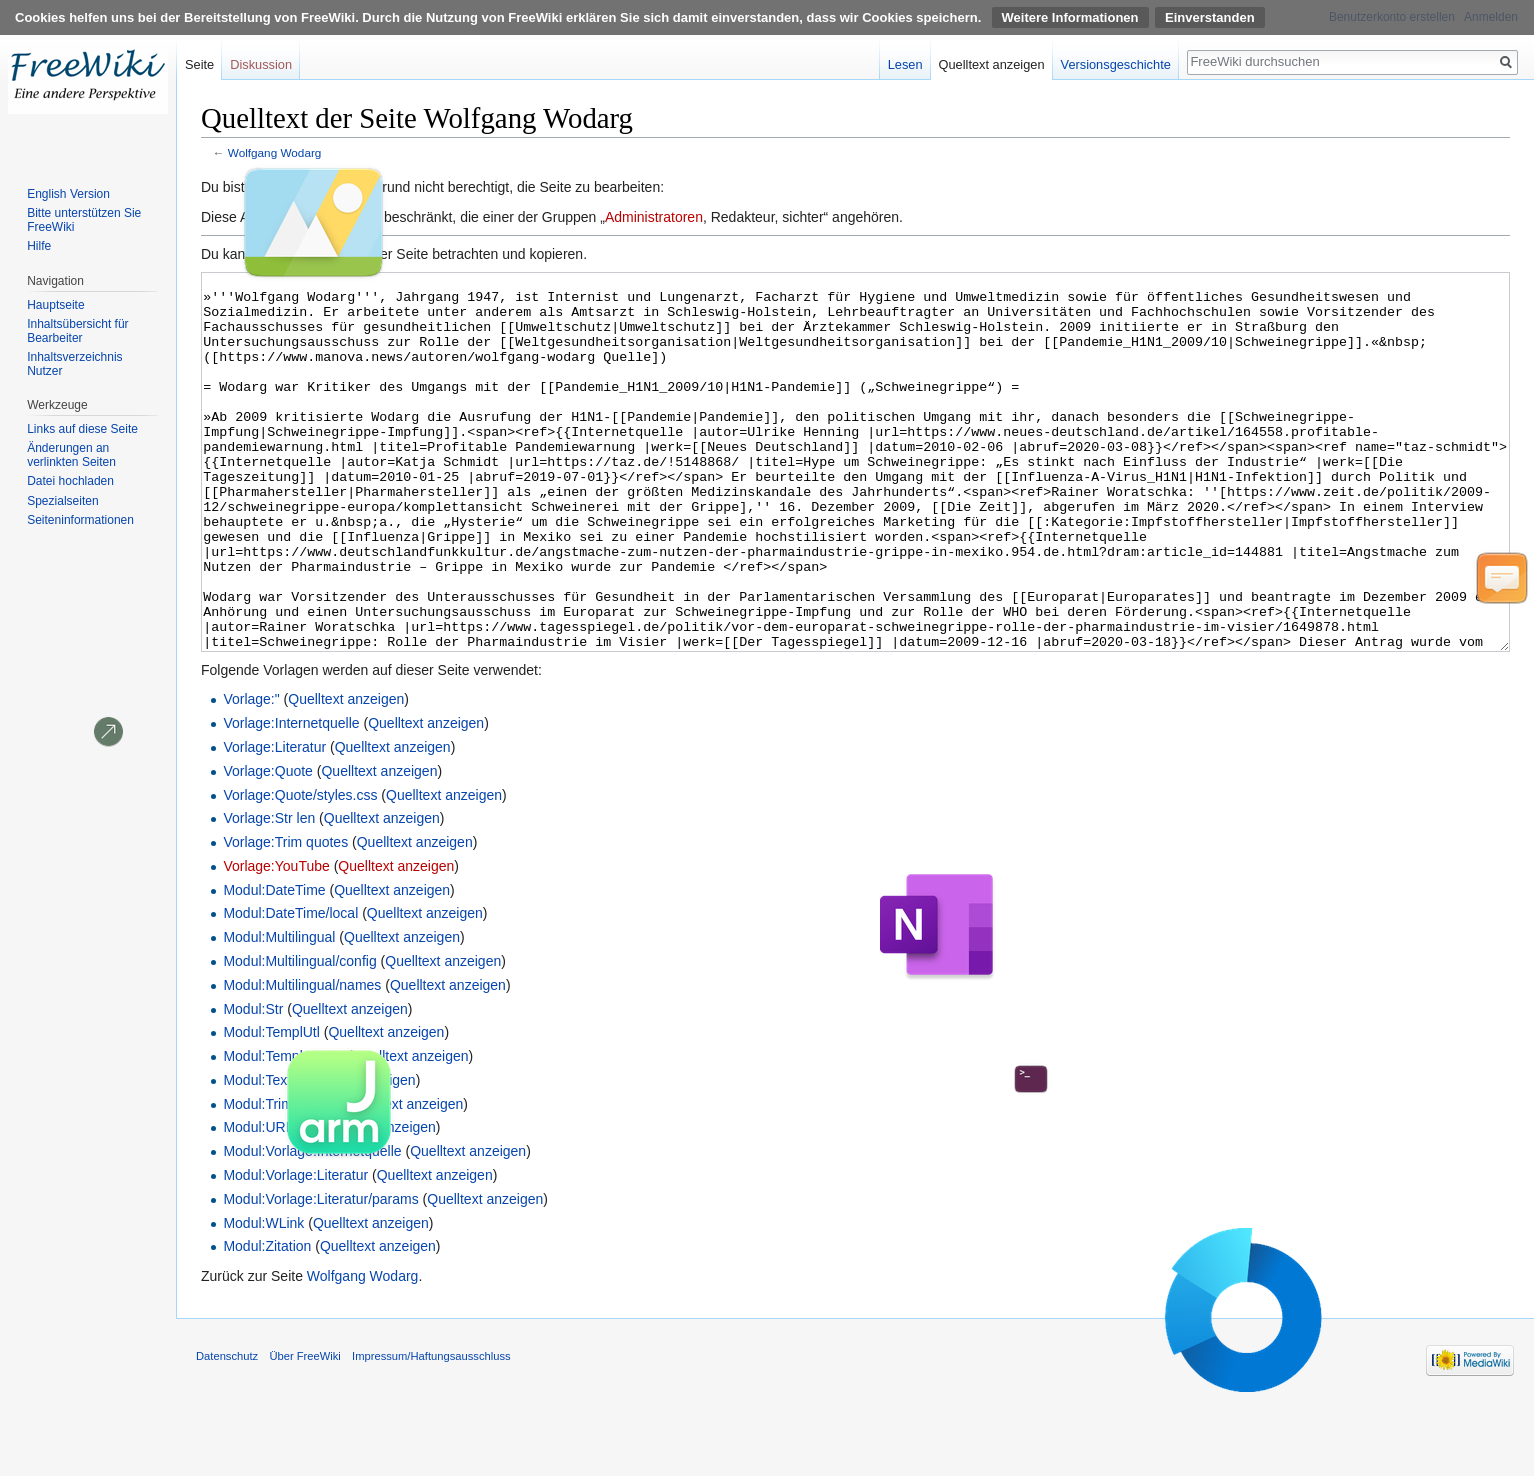 The width and height of the screenshot is (1534, 1476). Describe the element at coordinates (339, 1102) in the screenshot. I see `launch JArmEmu ARM assembly emulator` at that location.